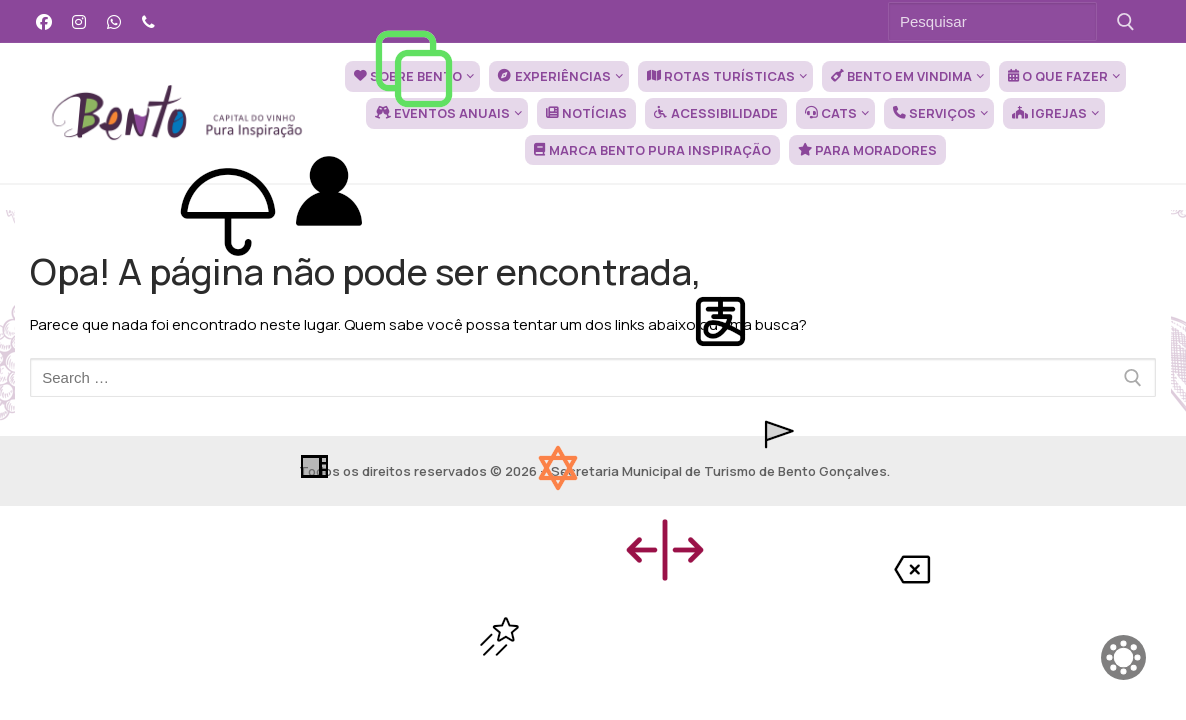 Image resolution: width=1186 pixels, height=720 pixels. I want to click on flag or mark an item for follow-up, so click(776, 434).